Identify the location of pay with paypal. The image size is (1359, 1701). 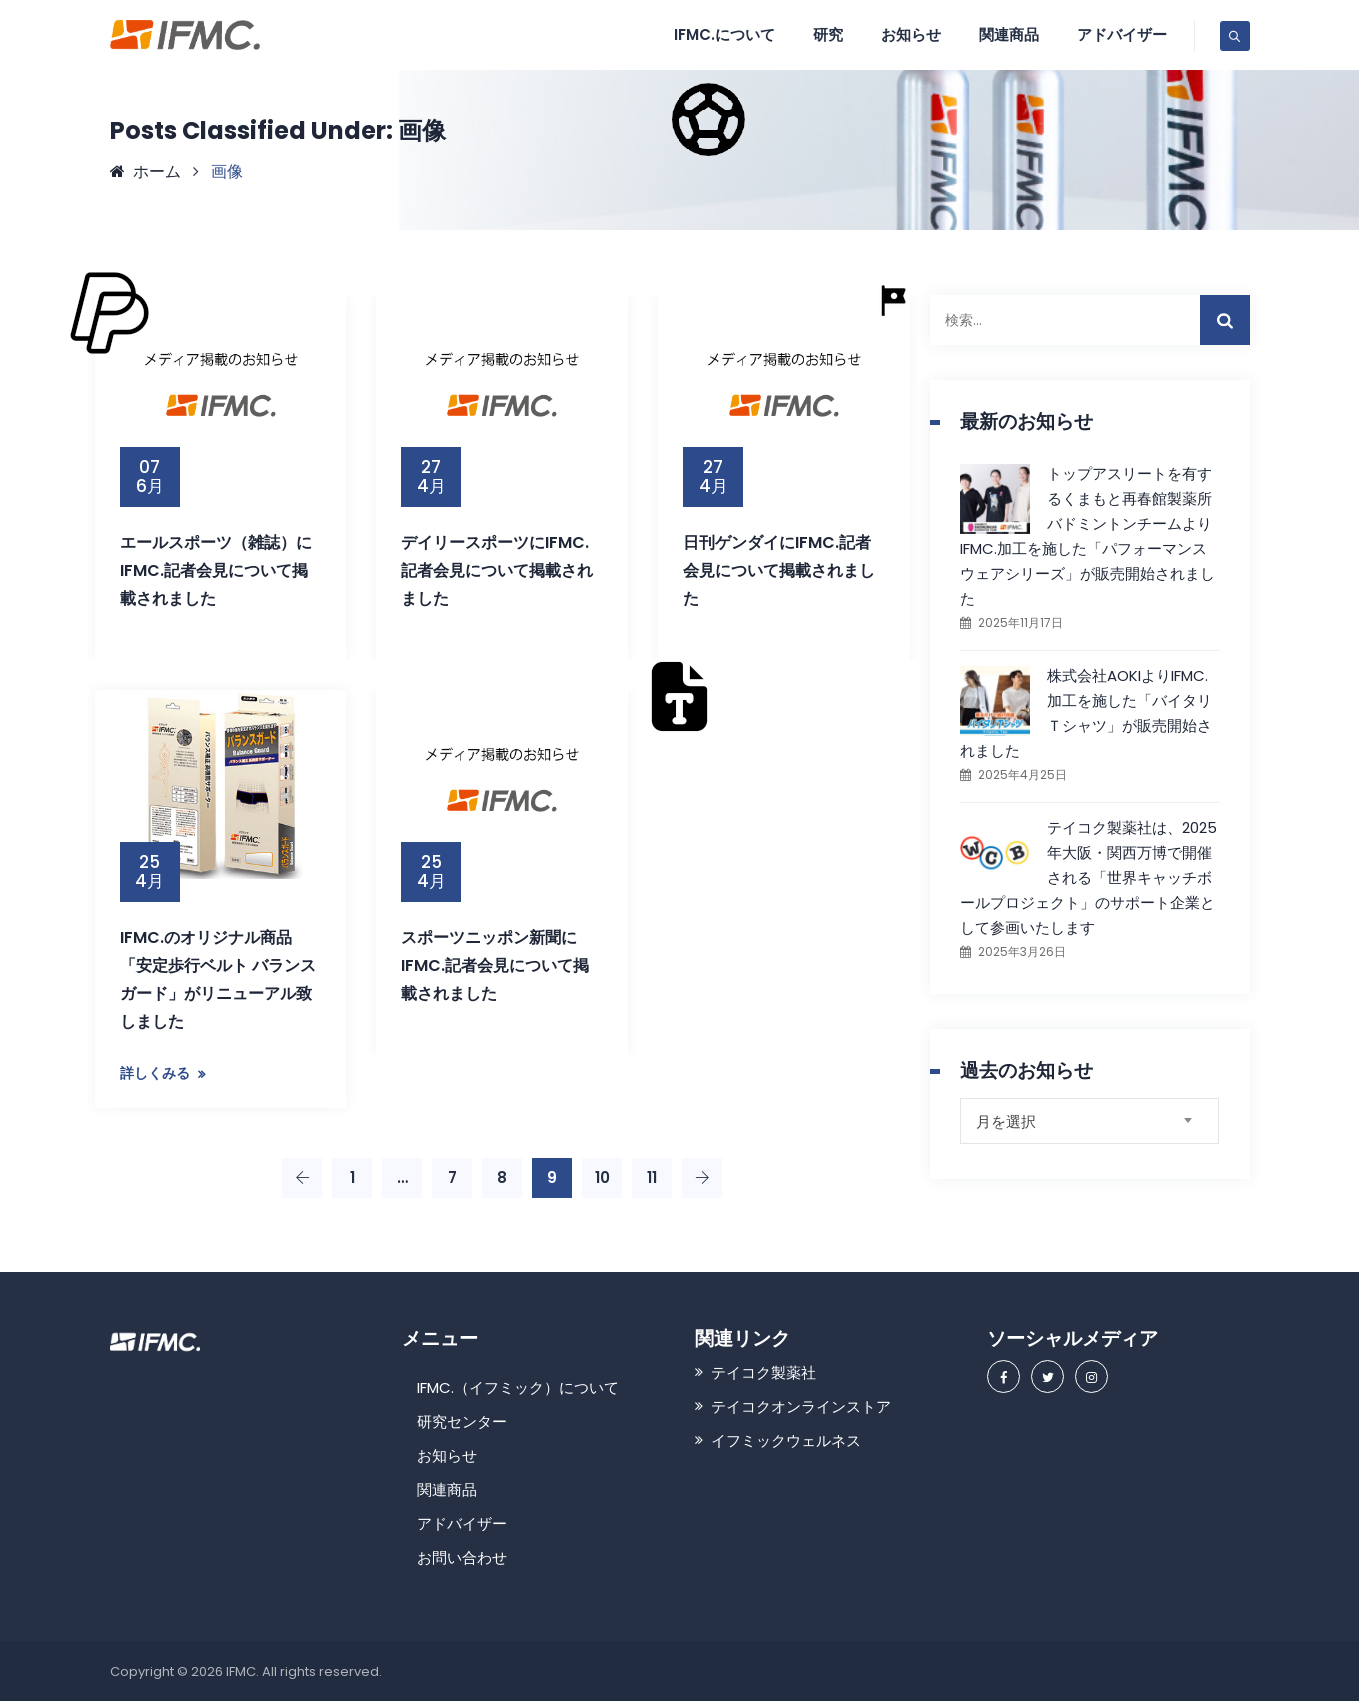
(108, 313).